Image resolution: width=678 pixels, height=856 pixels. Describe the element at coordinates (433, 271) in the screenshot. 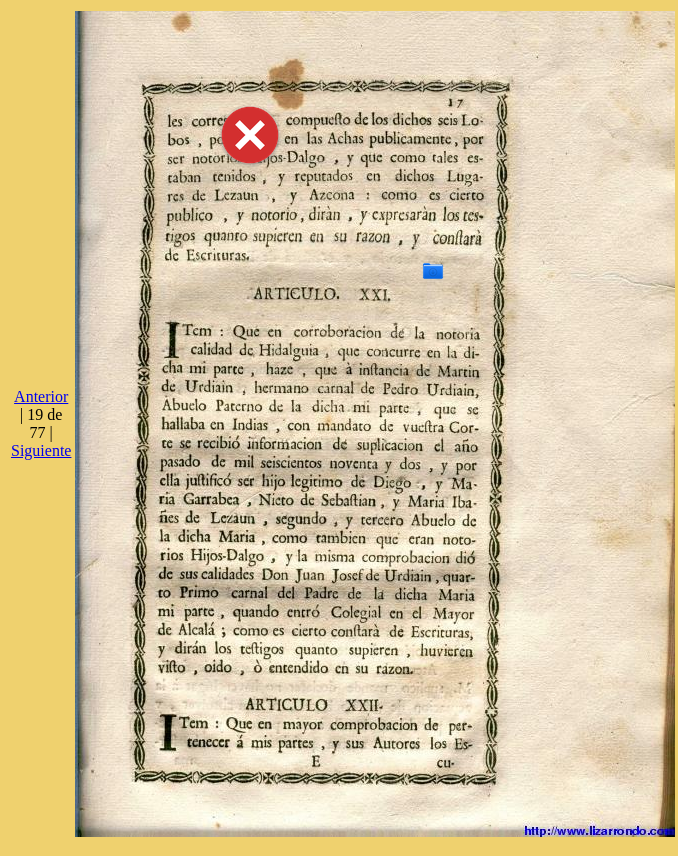

I see `access your downloads folder` at that location.